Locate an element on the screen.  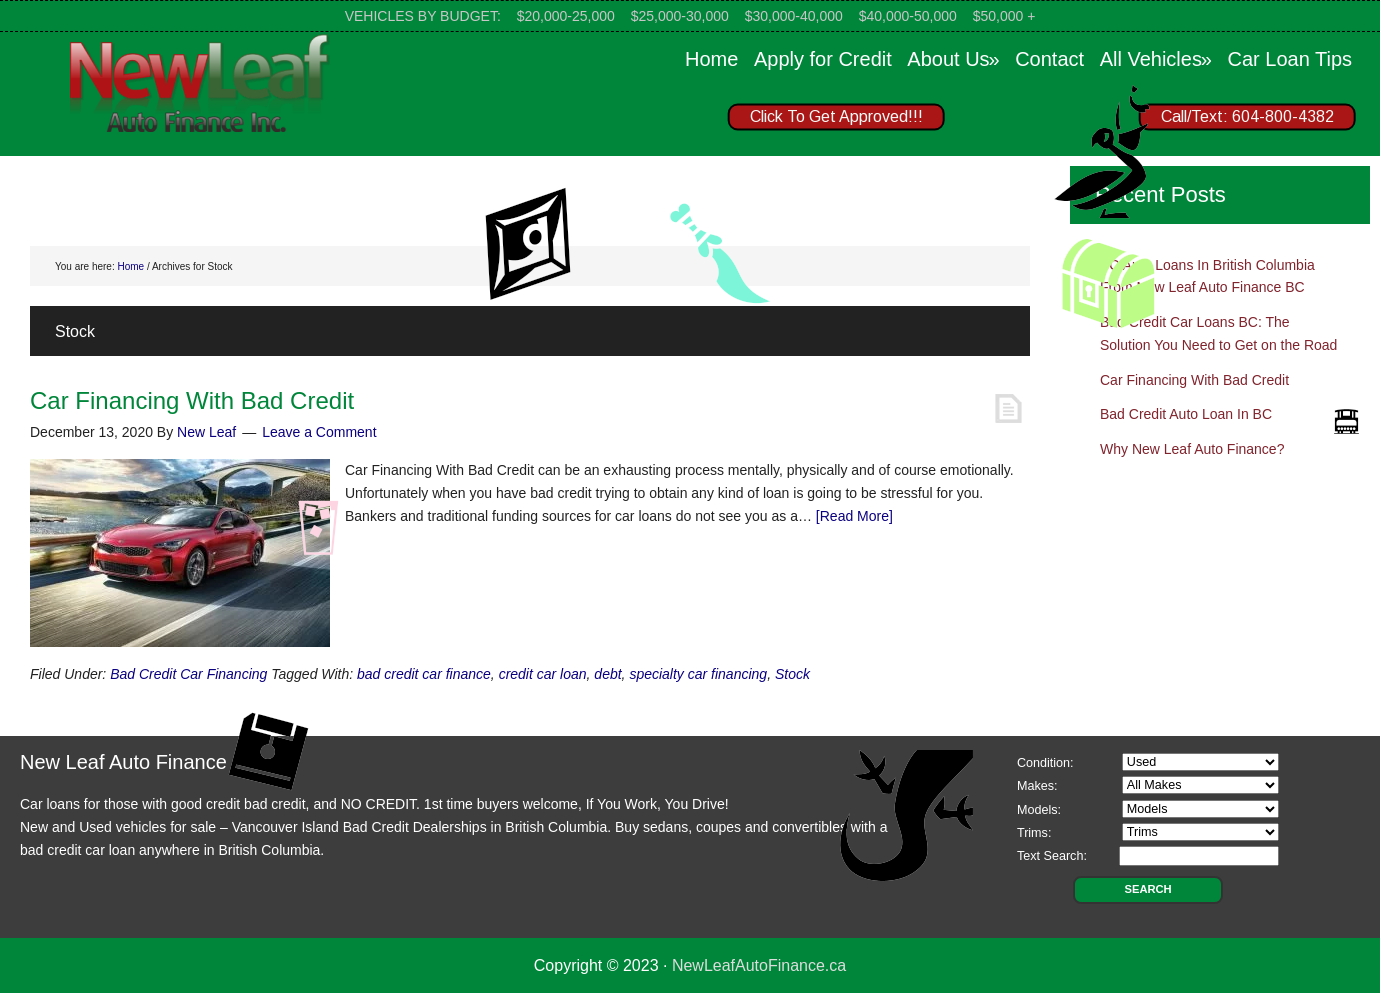
indicates a rare or precious item in a game inventory is located at coordinates (528, 244).